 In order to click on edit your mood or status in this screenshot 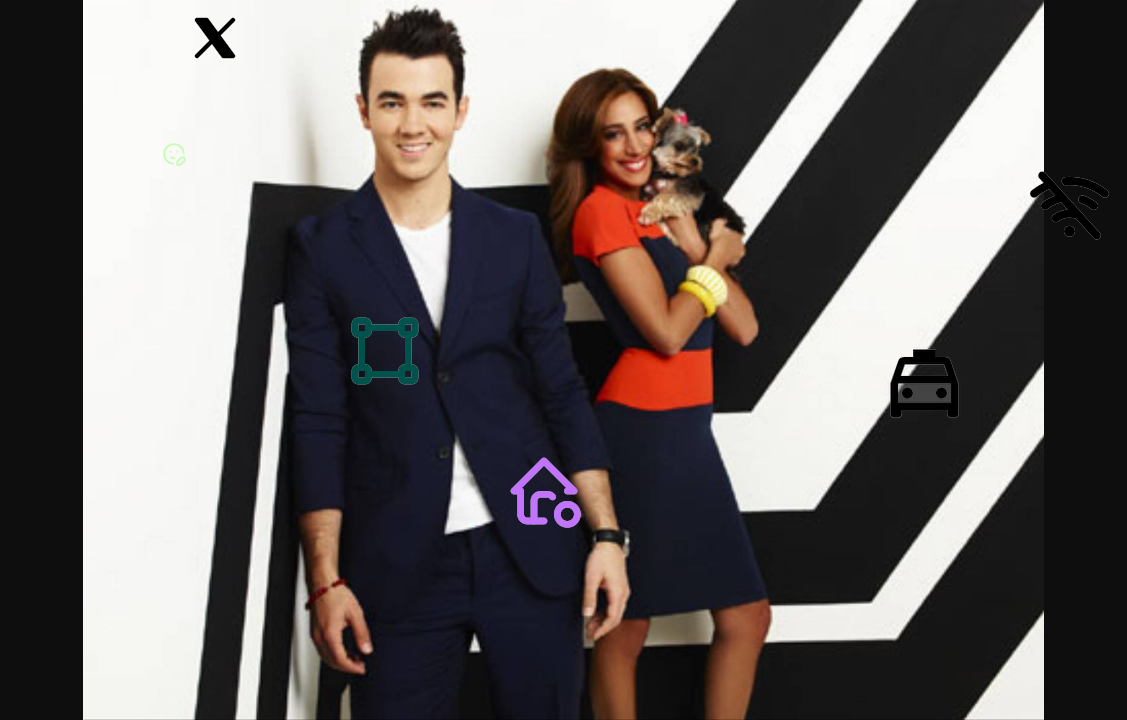, I will do `click(174, 154)`.